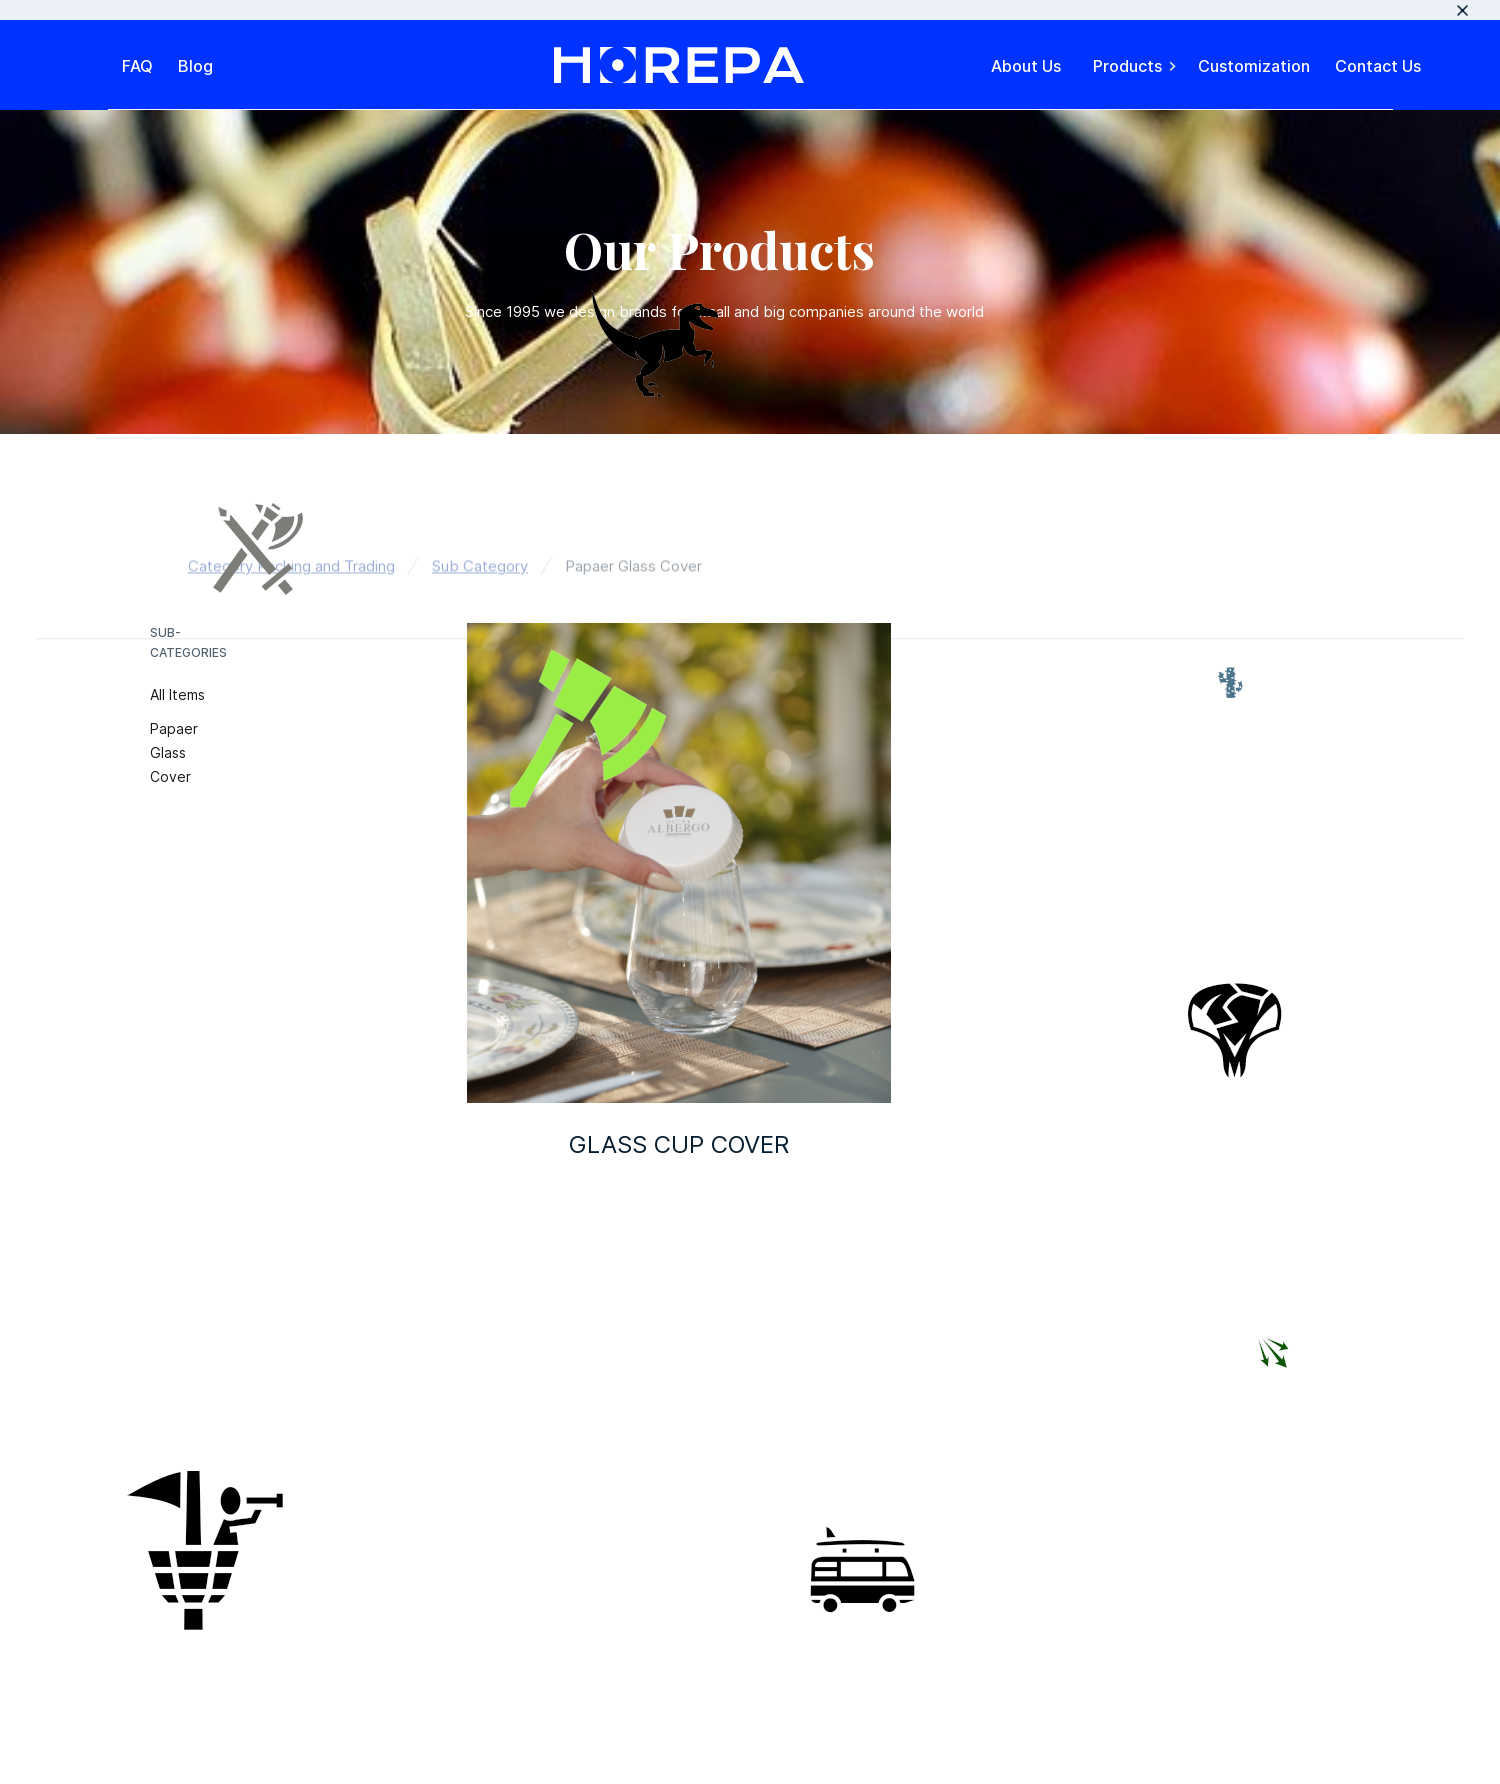 Image resolution: width=1500 pixels, height=1784 pixels. What do you see at coordinates (1234, 1029) in the screenshot?
I see `enemy defeated or kill count indicator` at bounding box center [1234, 1029].